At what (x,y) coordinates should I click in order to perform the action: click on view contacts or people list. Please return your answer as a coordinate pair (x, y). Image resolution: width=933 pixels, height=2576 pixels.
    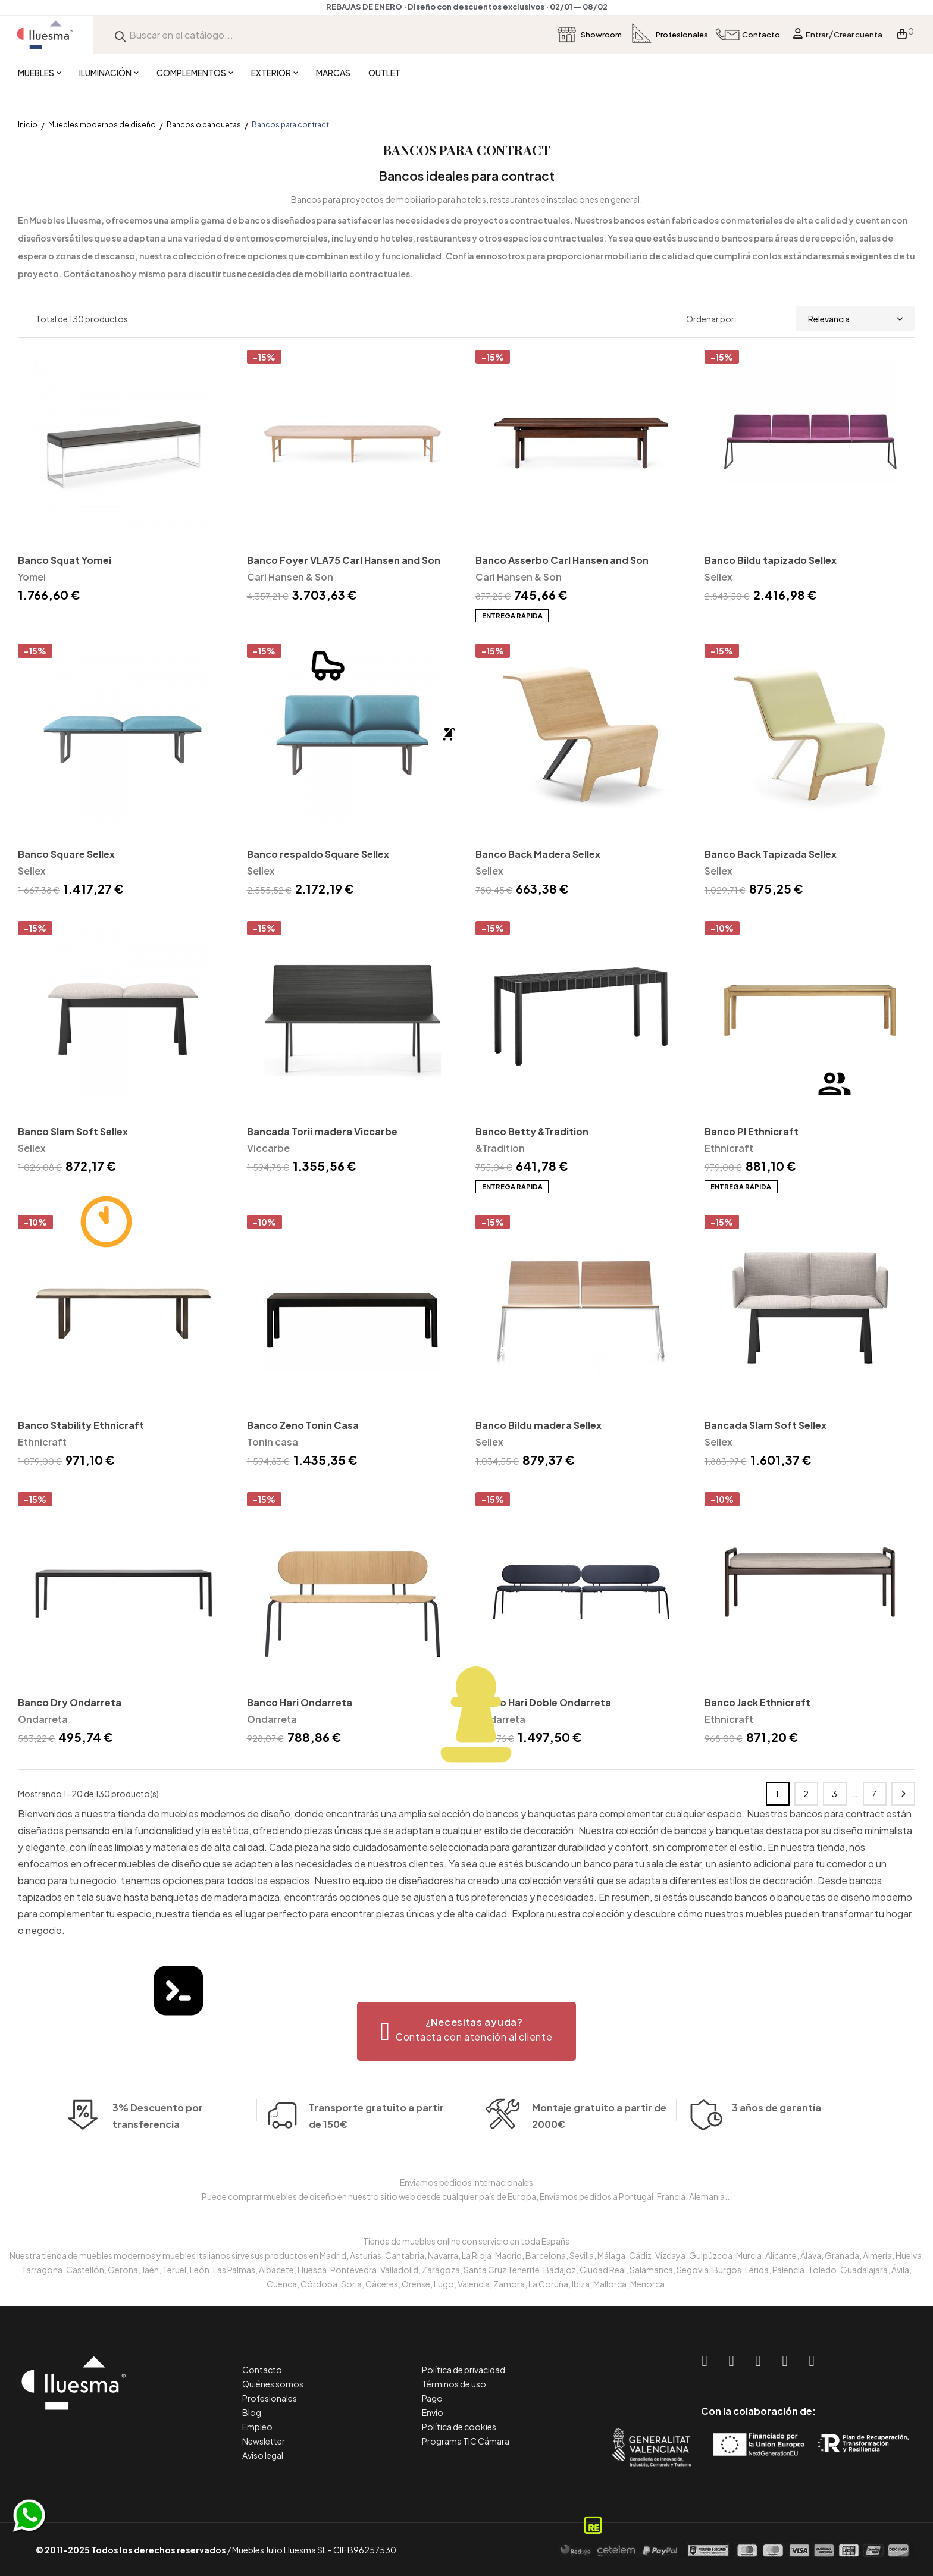
    Looking at the image, I should click on (834, 1083).